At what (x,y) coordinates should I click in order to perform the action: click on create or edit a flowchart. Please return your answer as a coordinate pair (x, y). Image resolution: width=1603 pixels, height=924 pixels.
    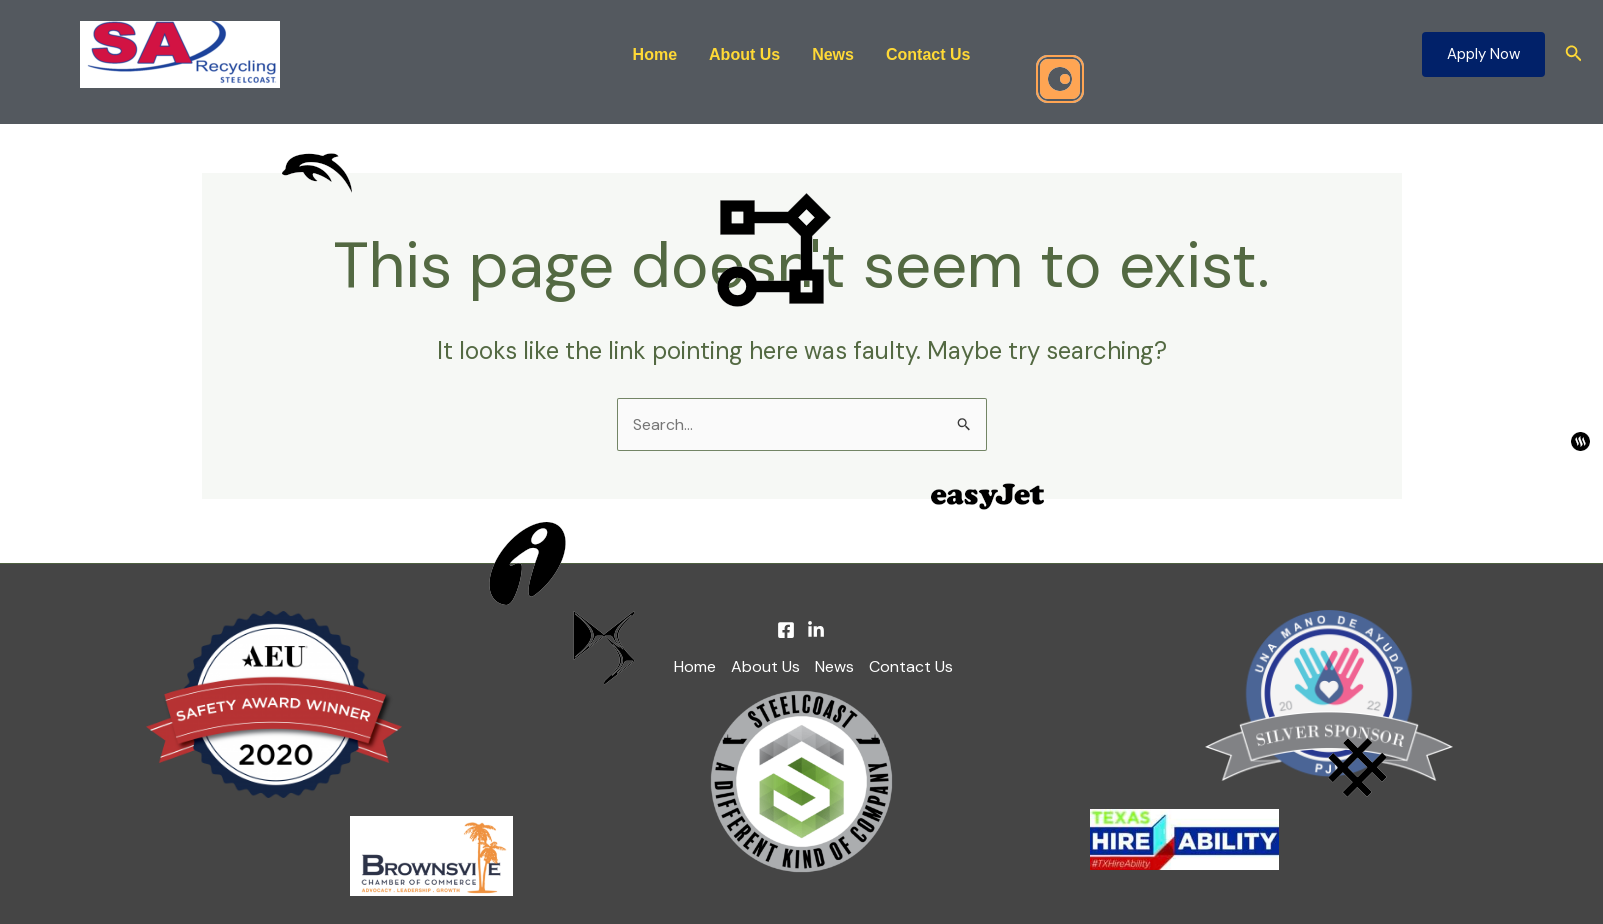
    Looking at the image, I should click on (772, 252).